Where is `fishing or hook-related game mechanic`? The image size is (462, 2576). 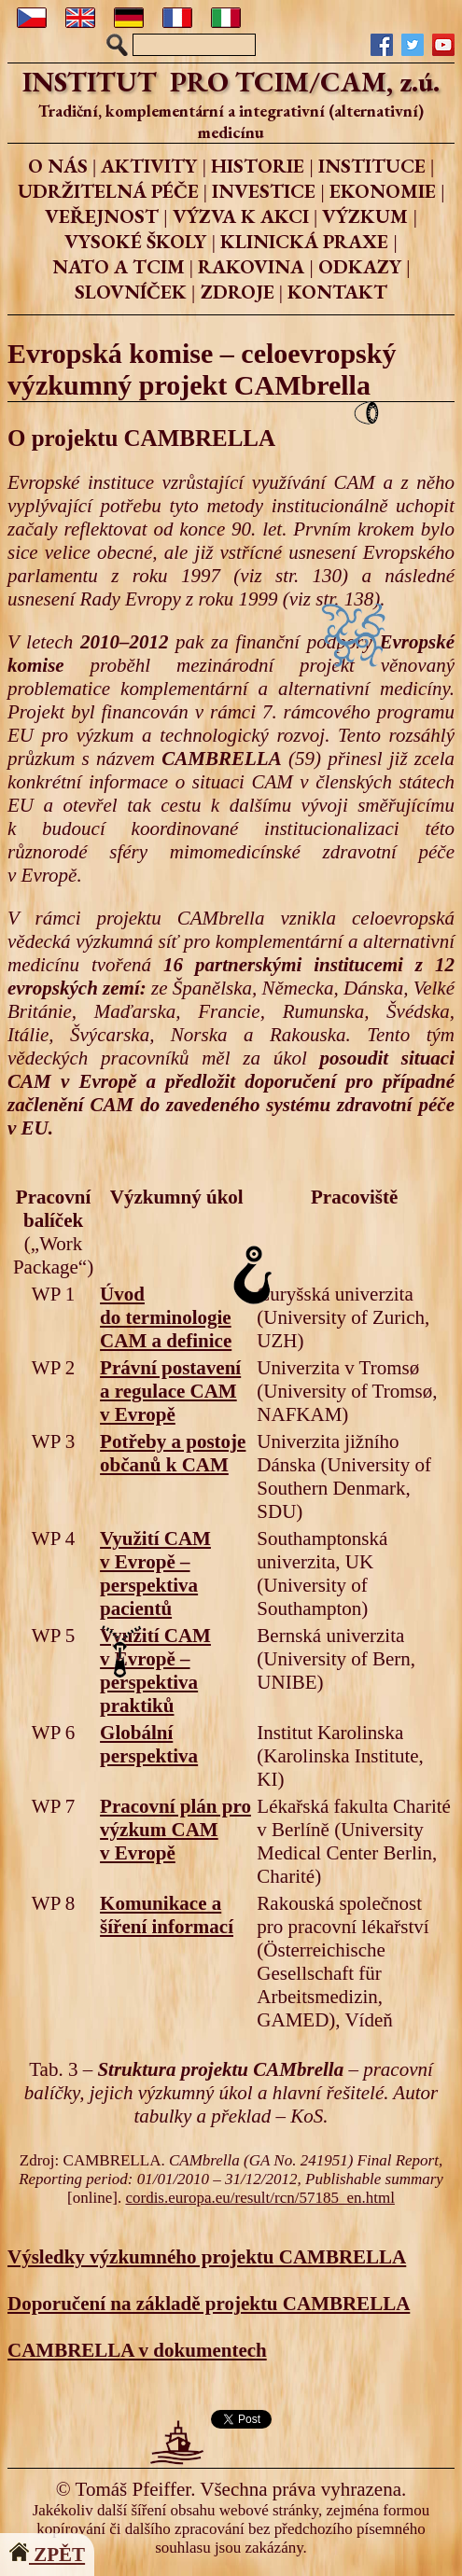
fishing or hook-related game mechanic is located at coordinates (253, 1275).